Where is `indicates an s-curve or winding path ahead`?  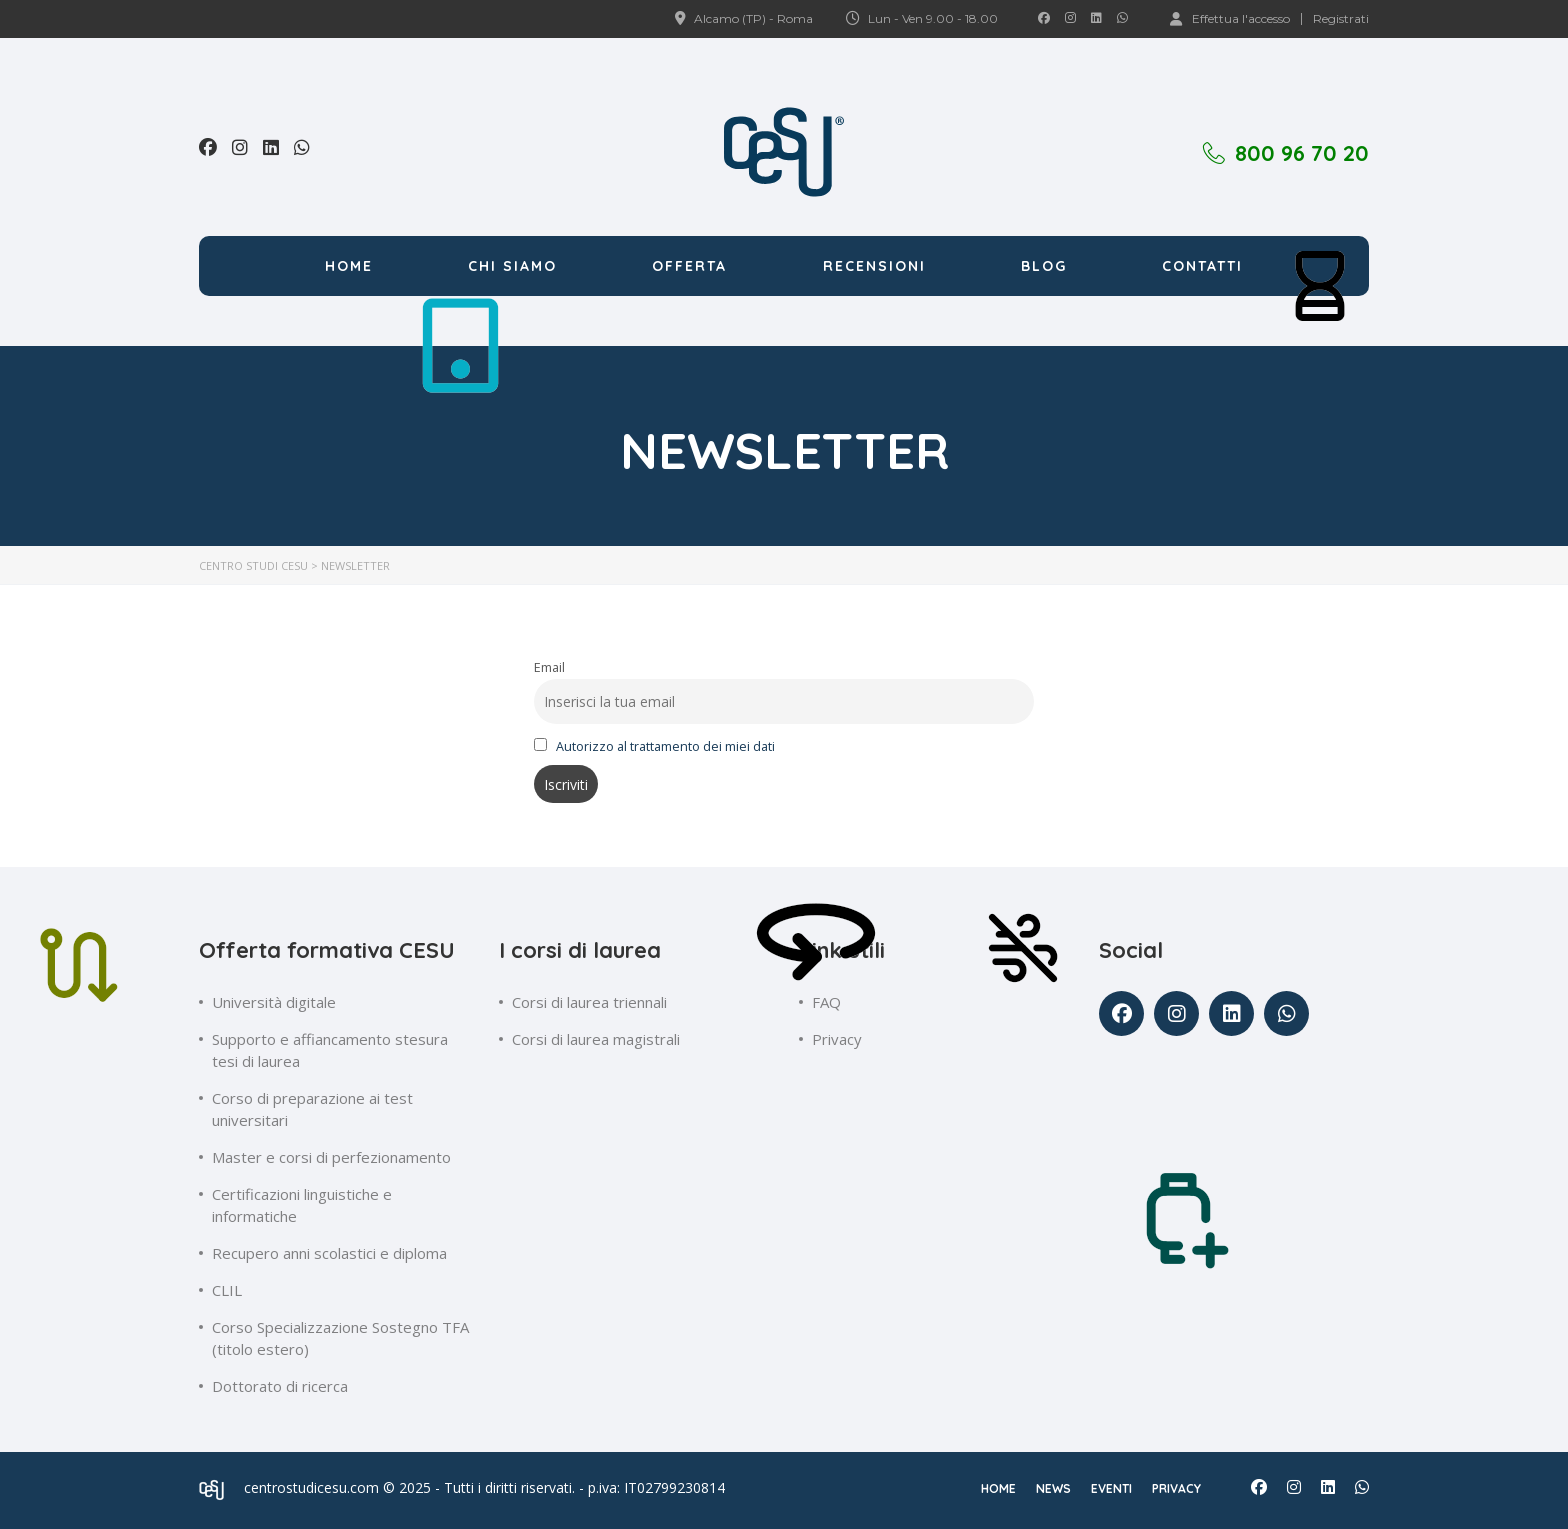 indicates an s-curve or winding path ahead is located at coordinates (77, 965).